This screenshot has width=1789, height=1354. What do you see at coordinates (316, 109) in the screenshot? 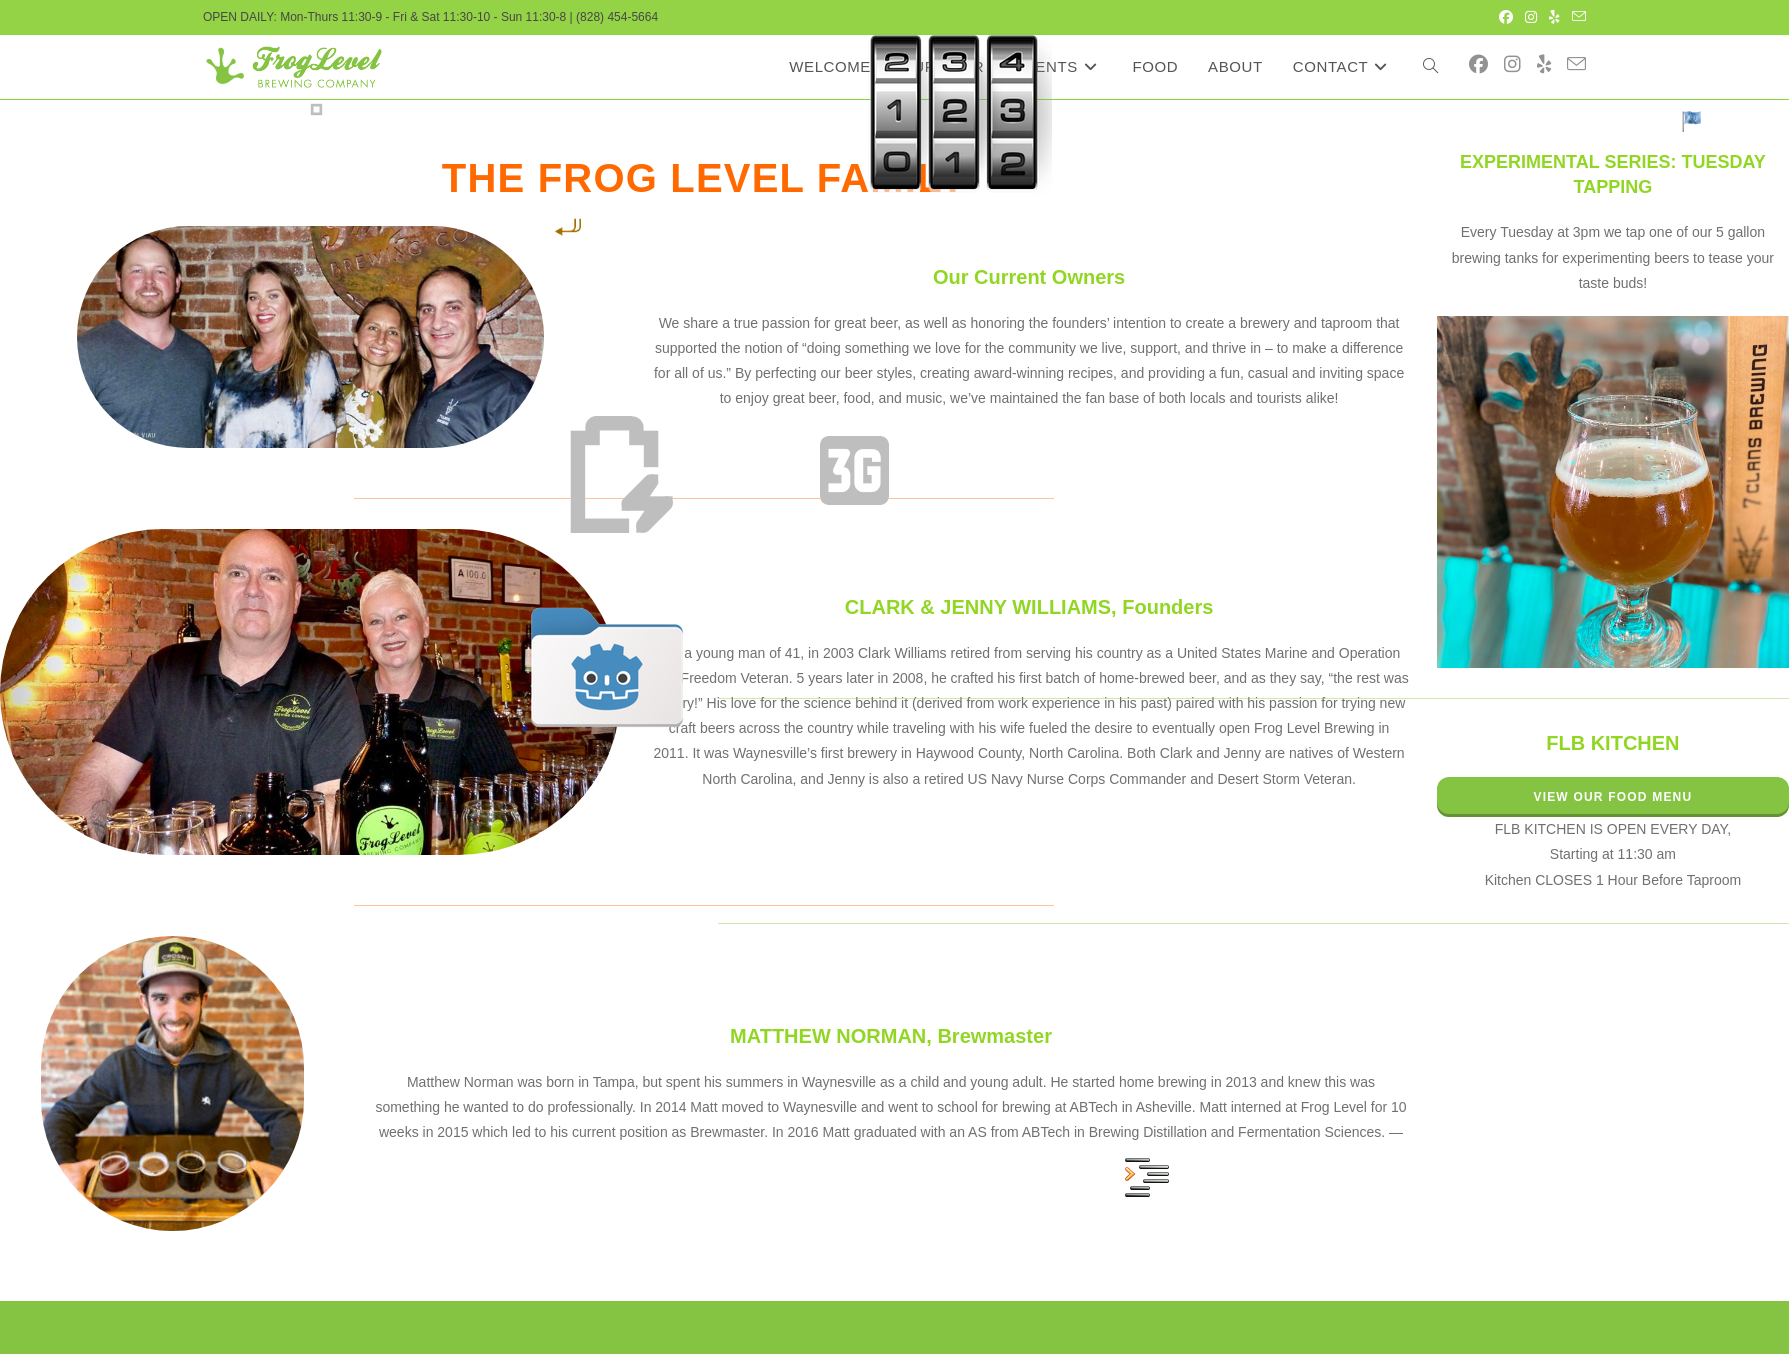
I see `maximize the current window to full screen` at bounding box center [316, 109].